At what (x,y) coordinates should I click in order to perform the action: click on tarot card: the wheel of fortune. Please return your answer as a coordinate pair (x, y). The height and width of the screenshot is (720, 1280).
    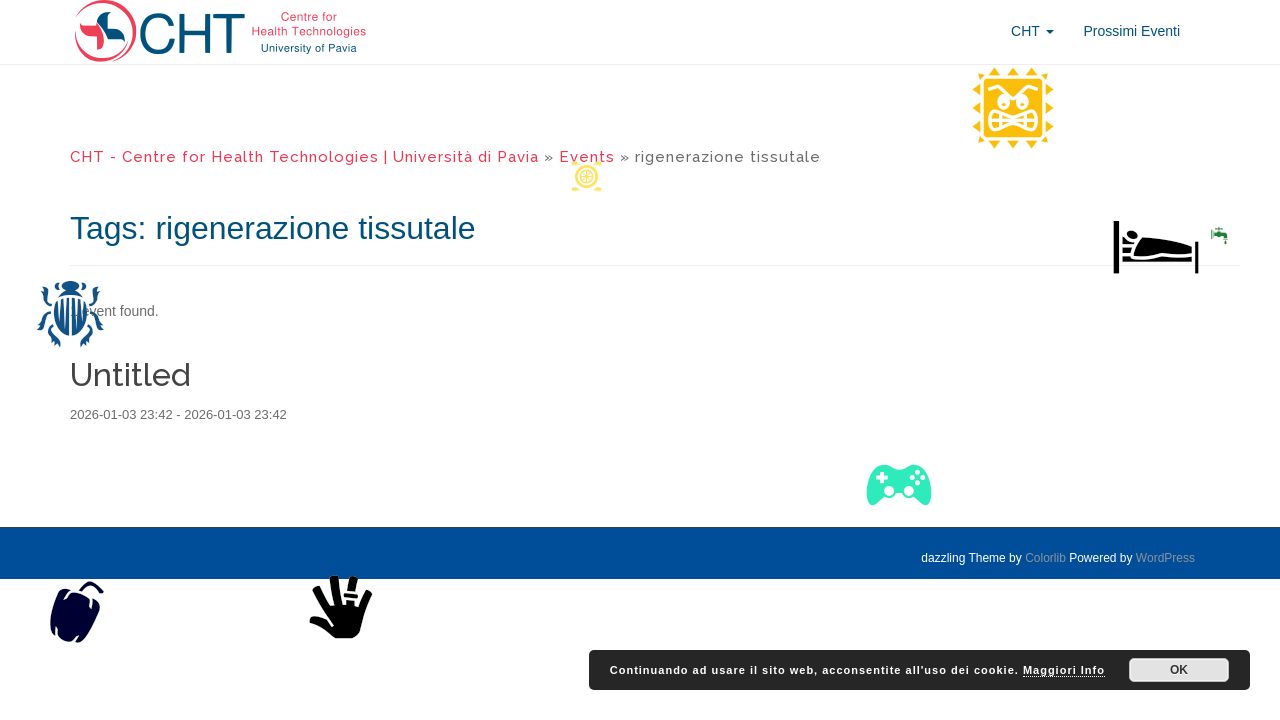
    Looking at the image, I should click on (586, 176).